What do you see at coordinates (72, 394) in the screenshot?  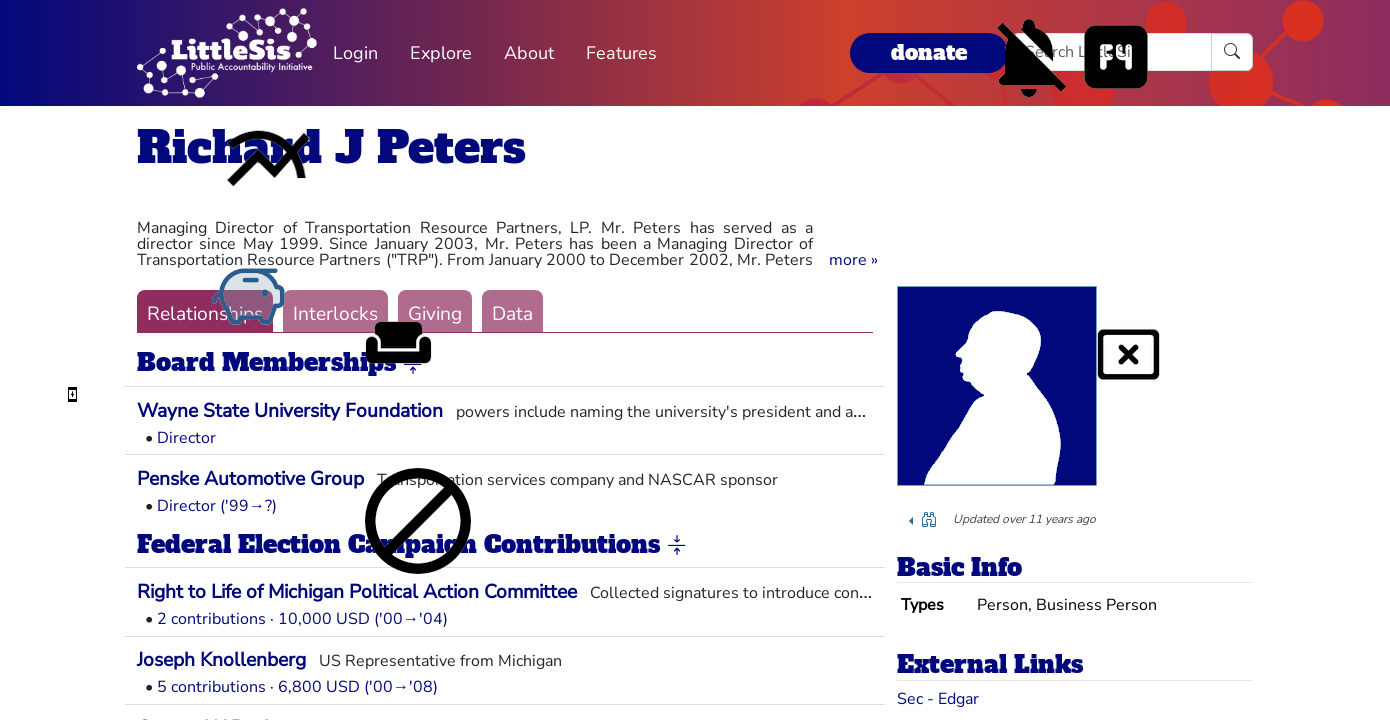 I see `find nearby electric vehicle charging stations` at bounding box center [72, 394].